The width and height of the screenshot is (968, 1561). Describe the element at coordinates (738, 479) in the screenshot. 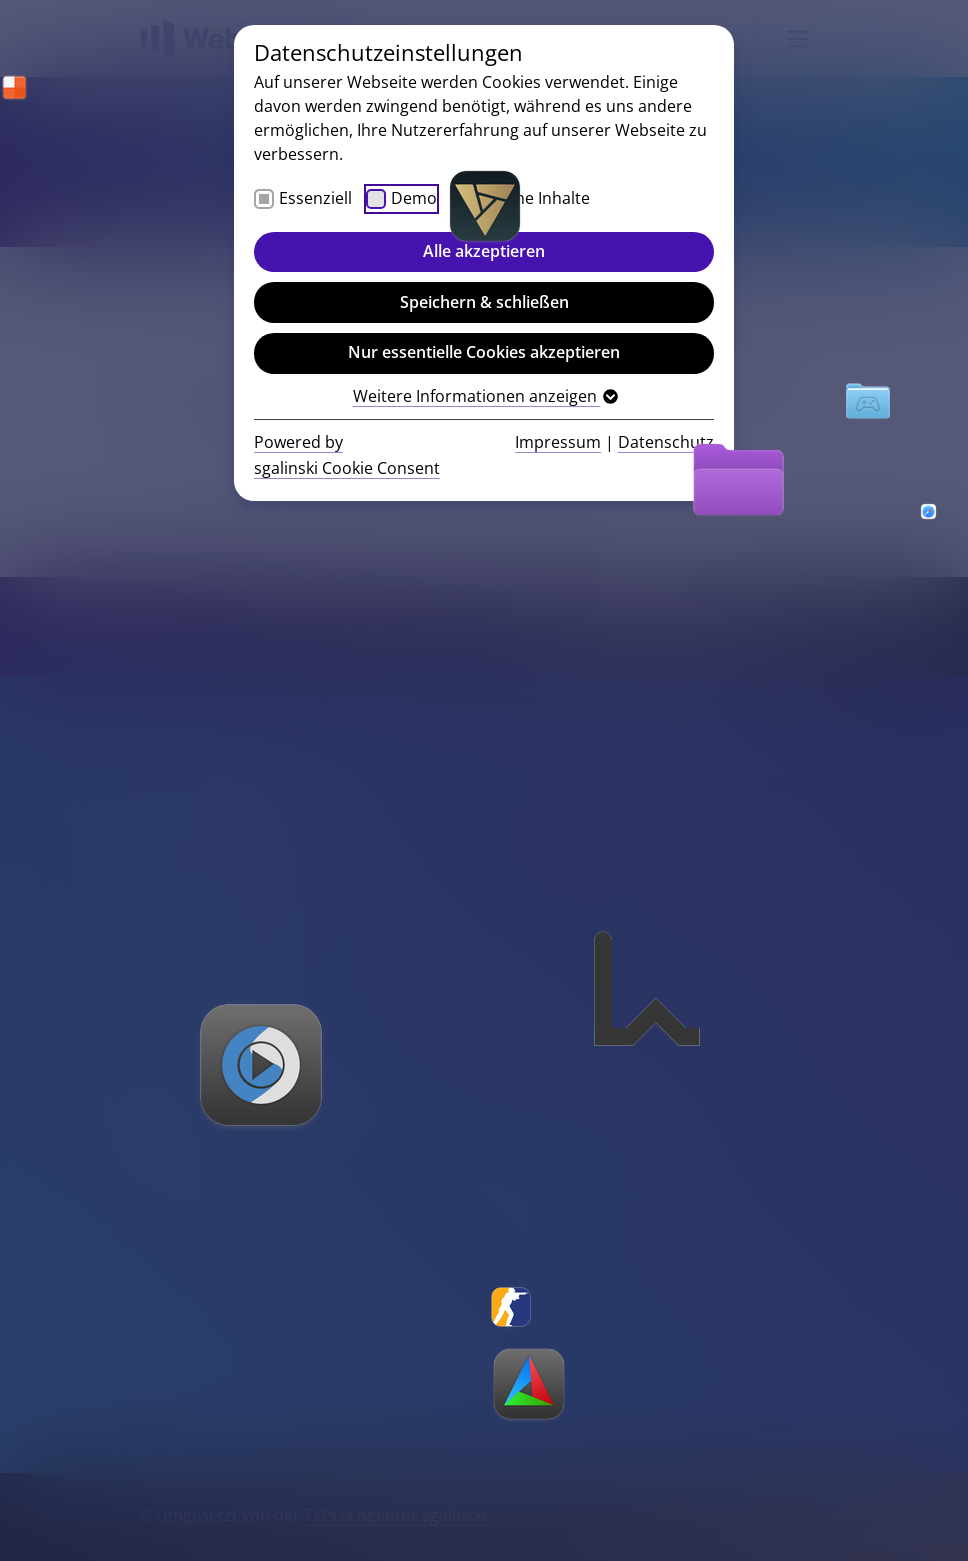

I see `open folder containing files` at that location.